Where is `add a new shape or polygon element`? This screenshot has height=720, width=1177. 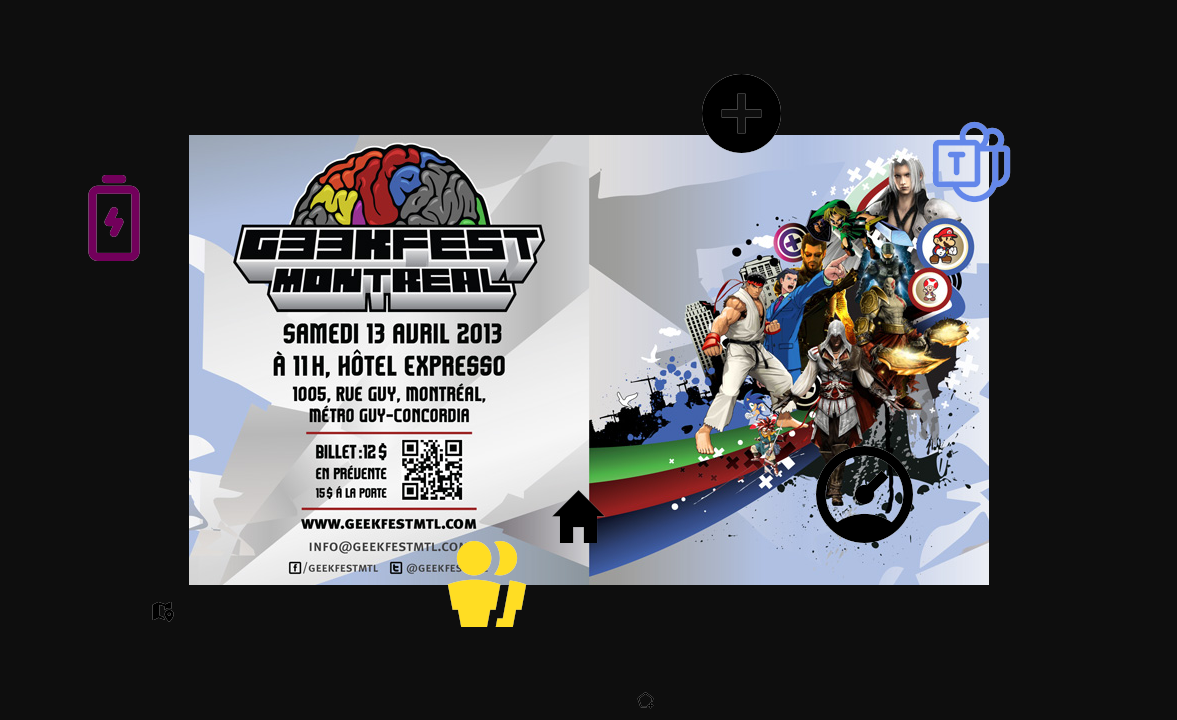 add a new shape or polygon element is located at coordinates (645, 700).